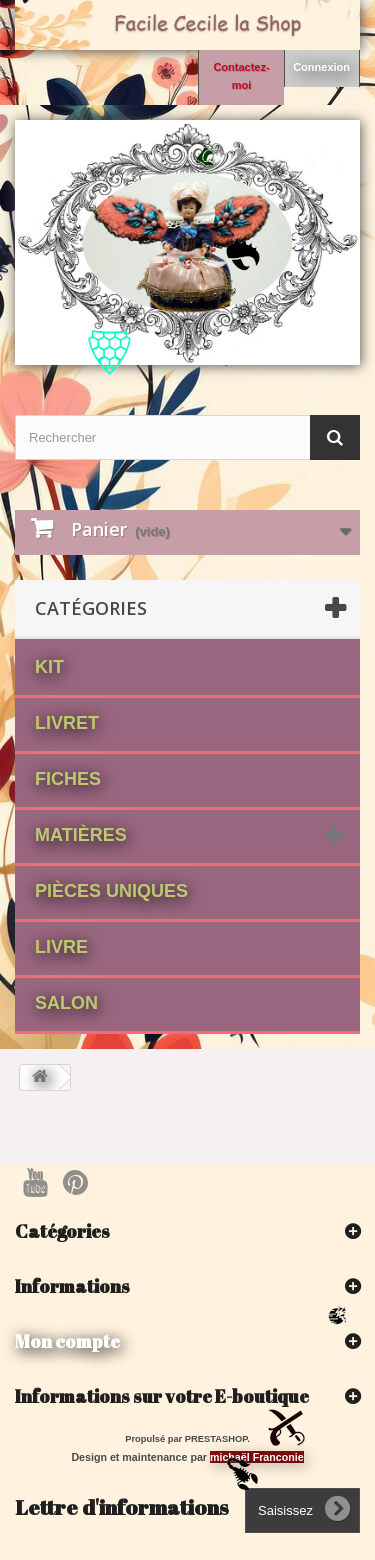 The width and height of the screenshot is (375, 1560). I want to click on scorpion character or creature icon in a game, so click(243, 1474).